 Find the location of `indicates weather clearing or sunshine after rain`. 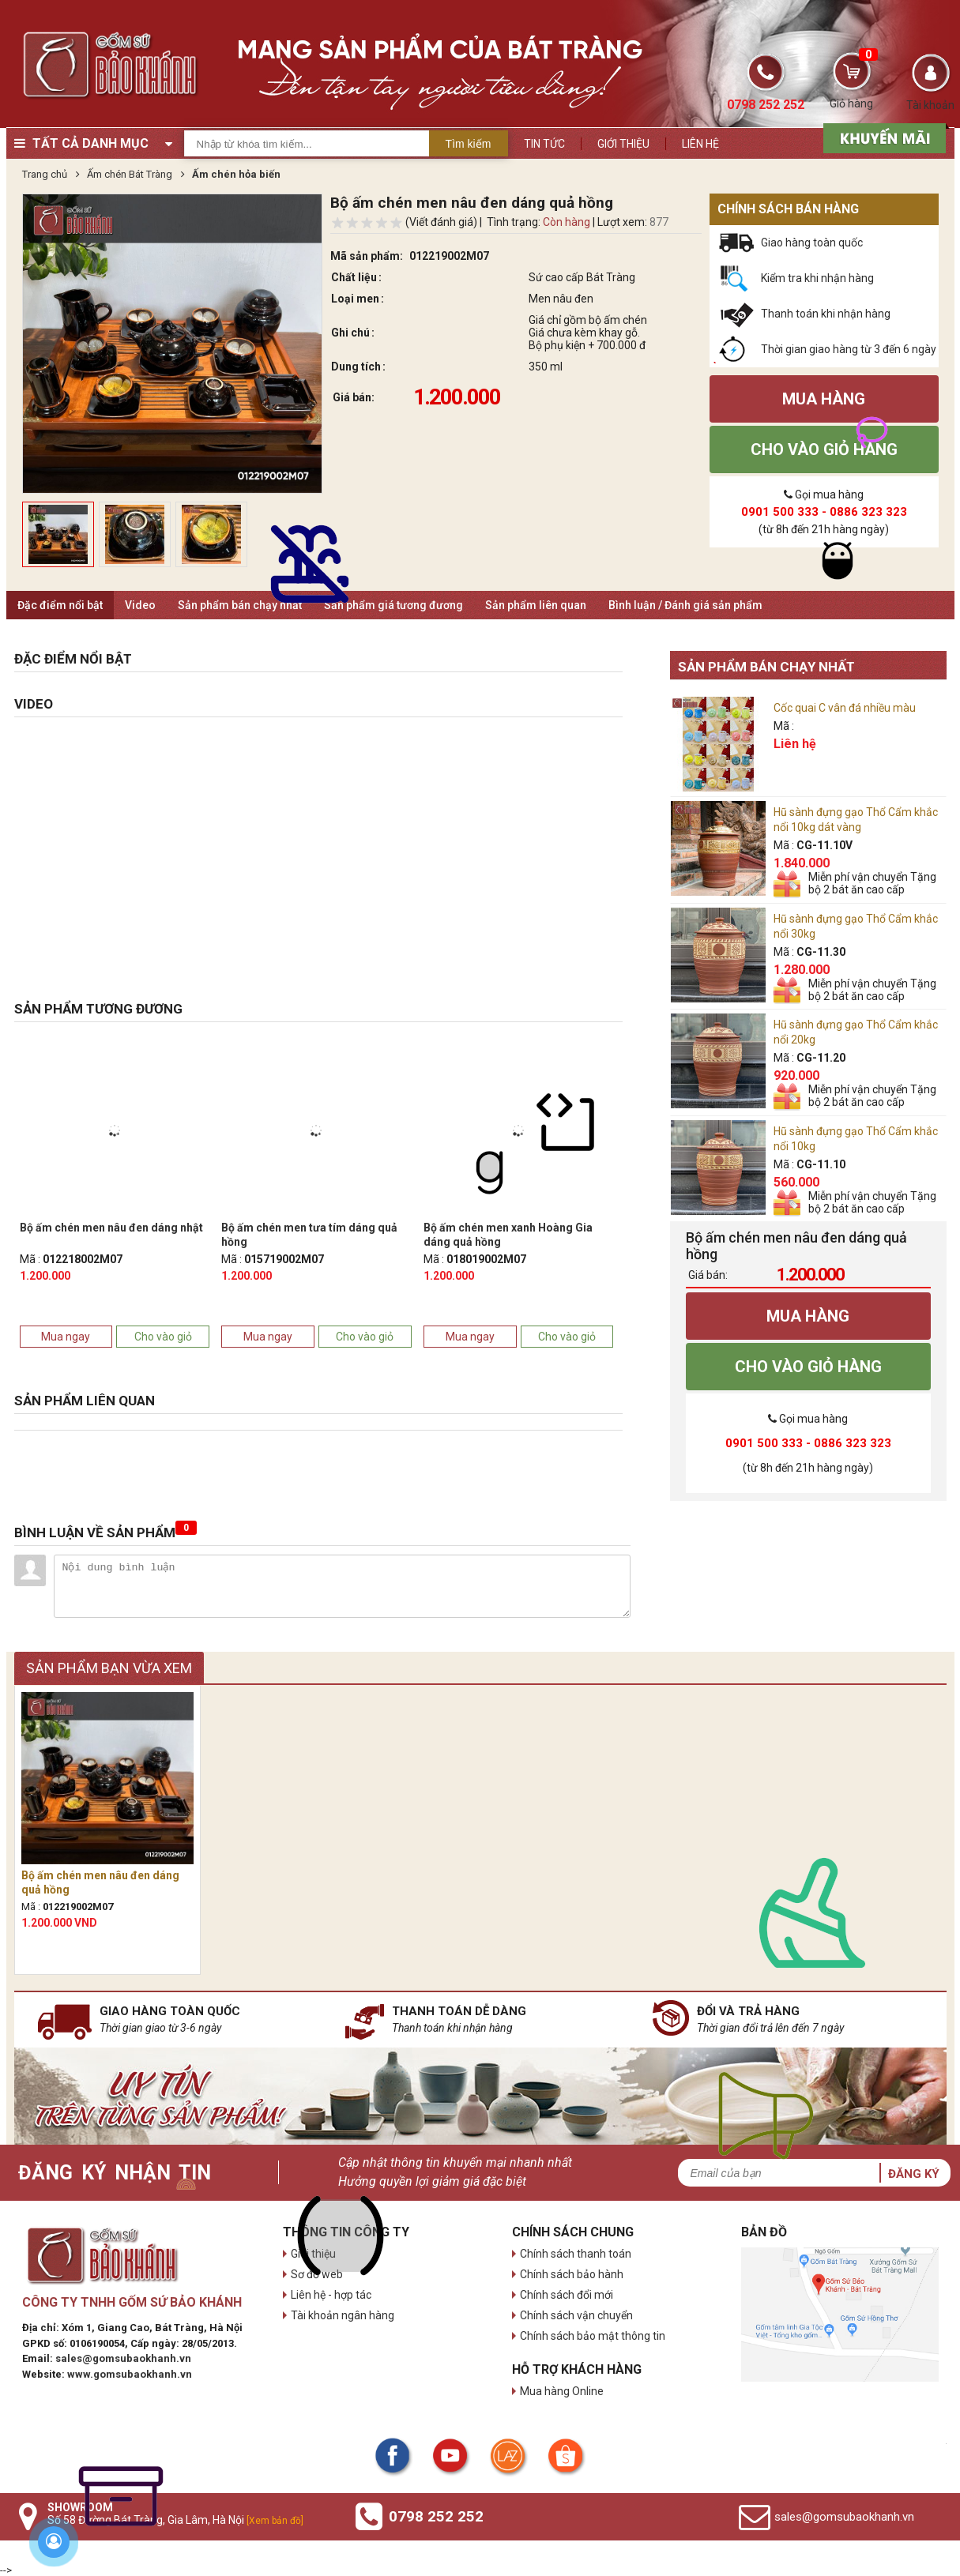

indicates weather clearing or sunshine after rain is located at coordinates (186, 2184).